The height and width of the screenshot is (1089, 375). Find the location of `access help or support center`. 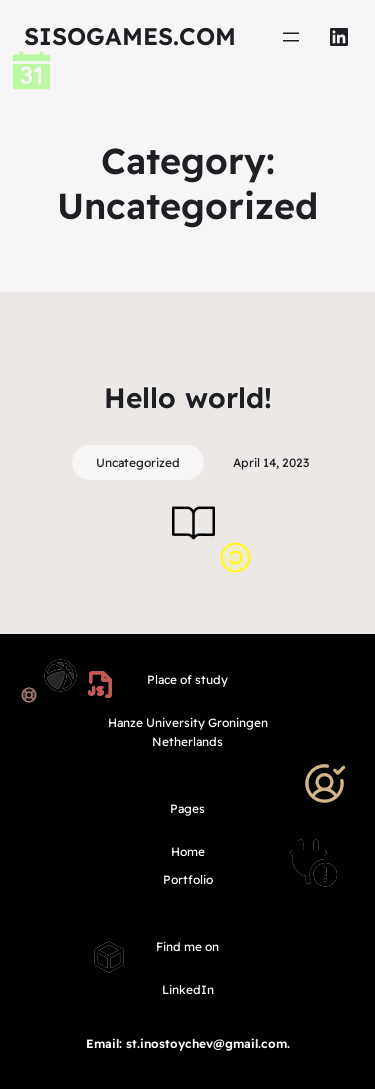

access help or support center is located at coordinates (29, 695).